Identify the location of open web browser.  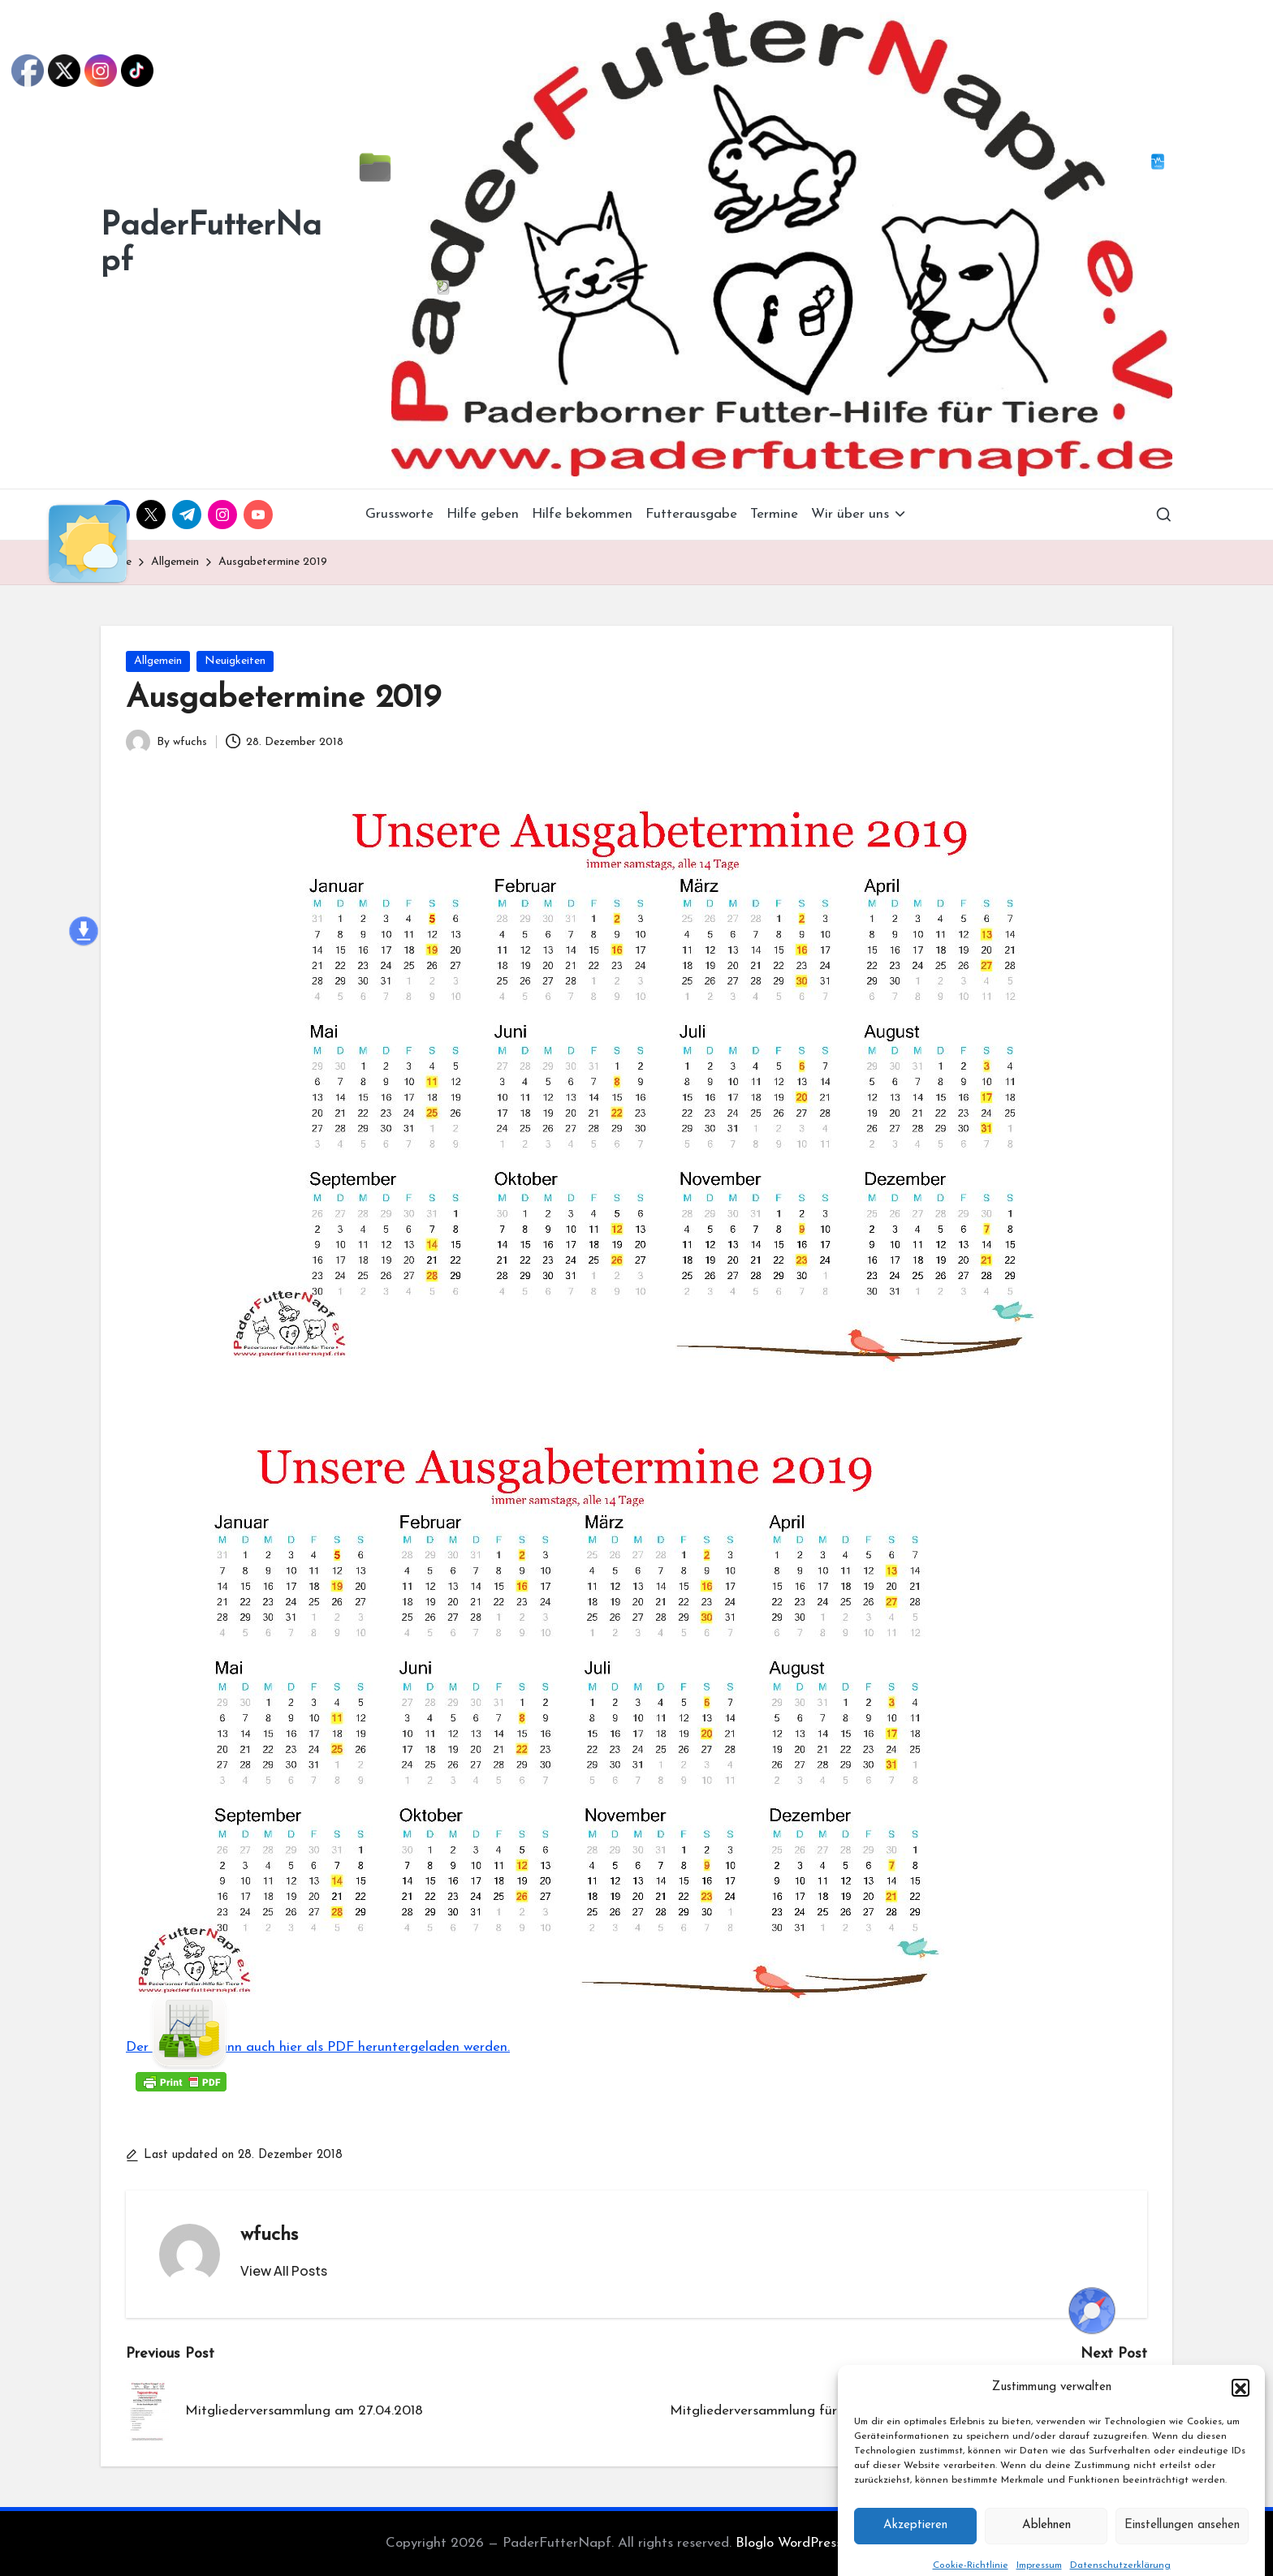
(1092, 2311).